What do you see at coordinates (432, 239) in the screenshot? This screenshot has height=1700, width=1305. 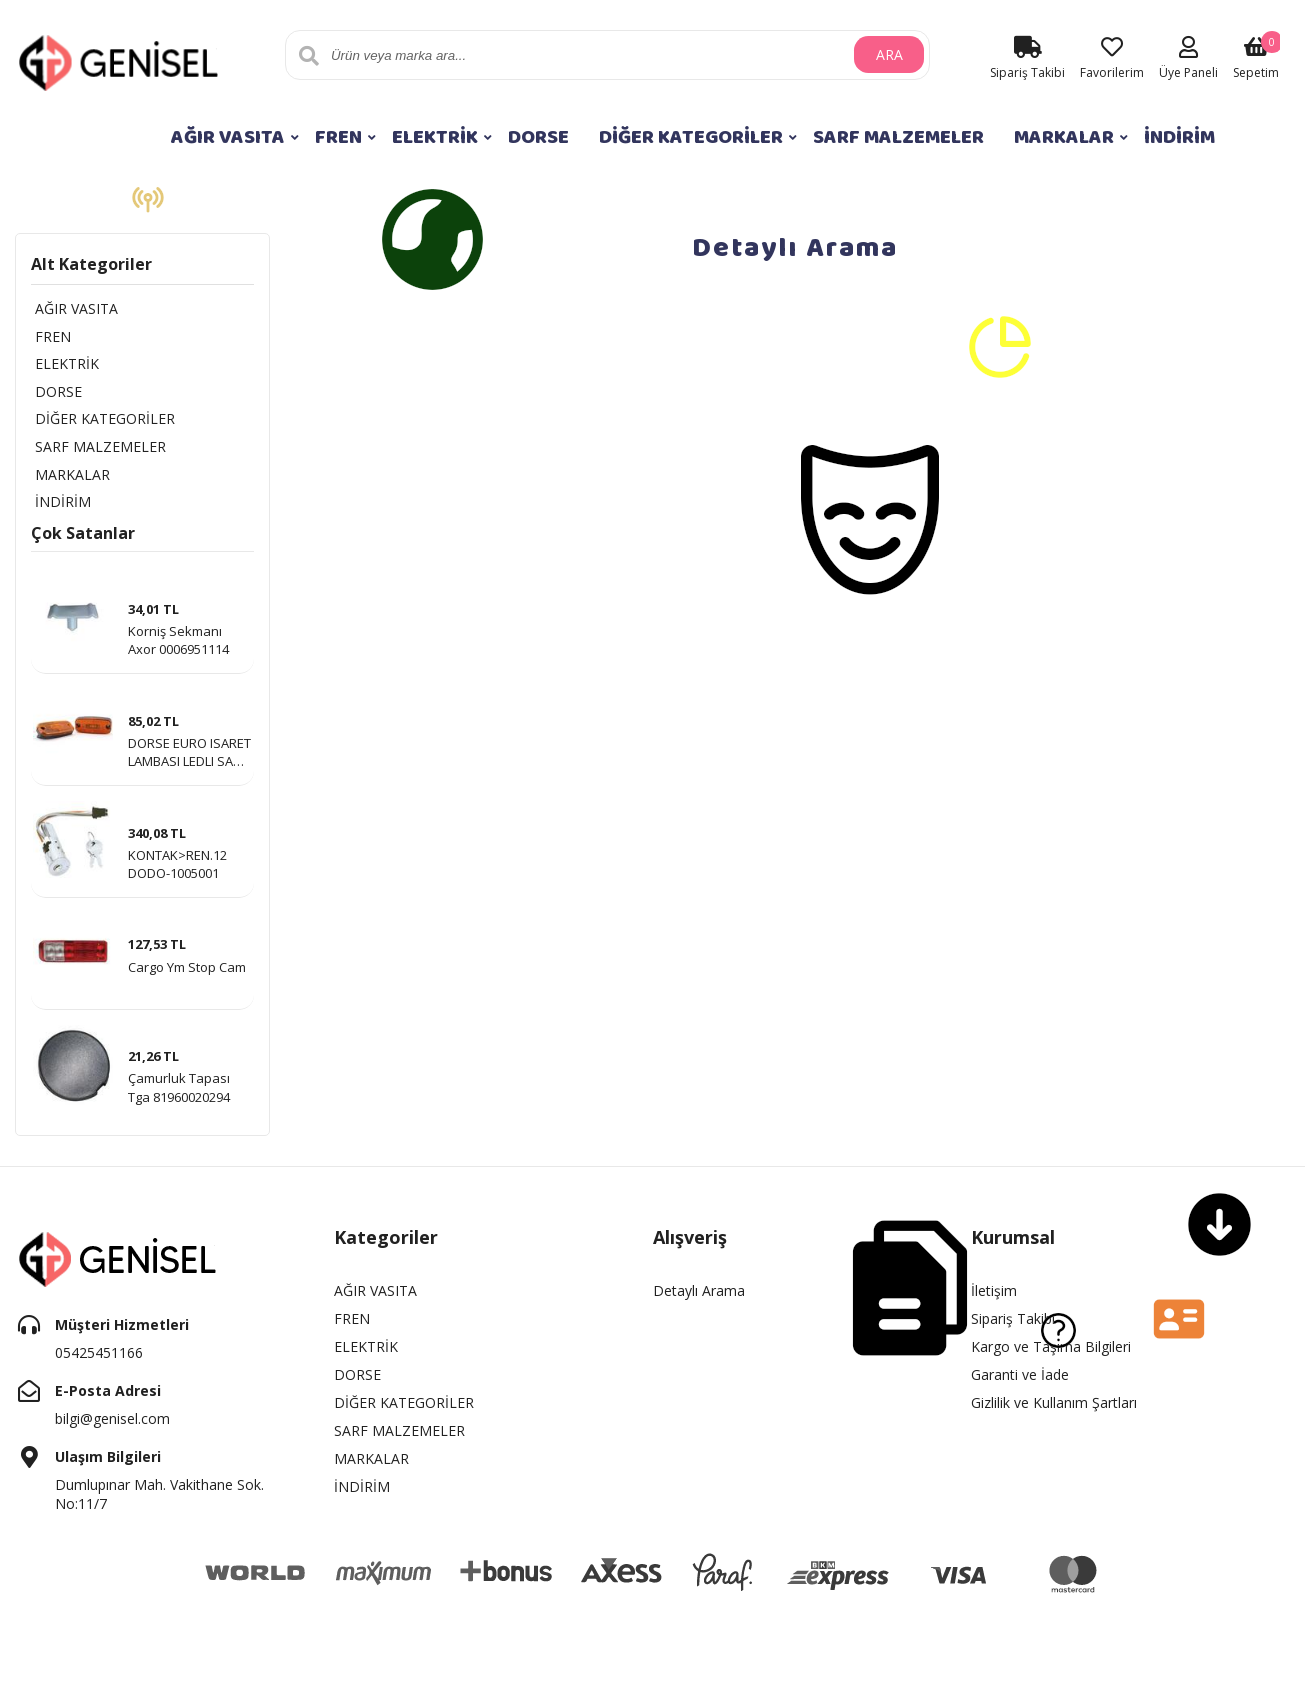 I see `access global or international settings` at bounding box center [432, 239].